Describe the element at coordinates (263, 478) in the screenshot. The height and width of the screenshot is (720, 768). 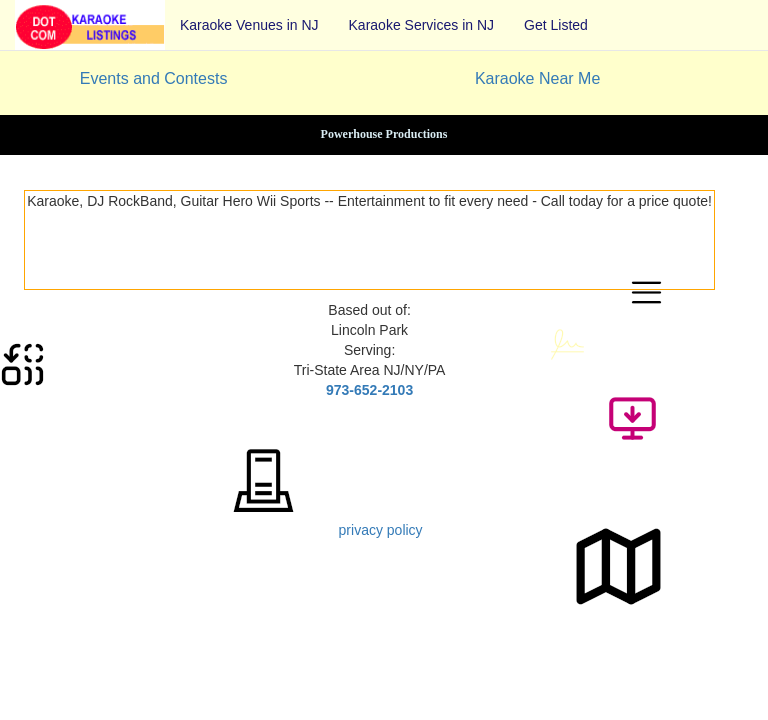
I see `view server environment settings` at that location.